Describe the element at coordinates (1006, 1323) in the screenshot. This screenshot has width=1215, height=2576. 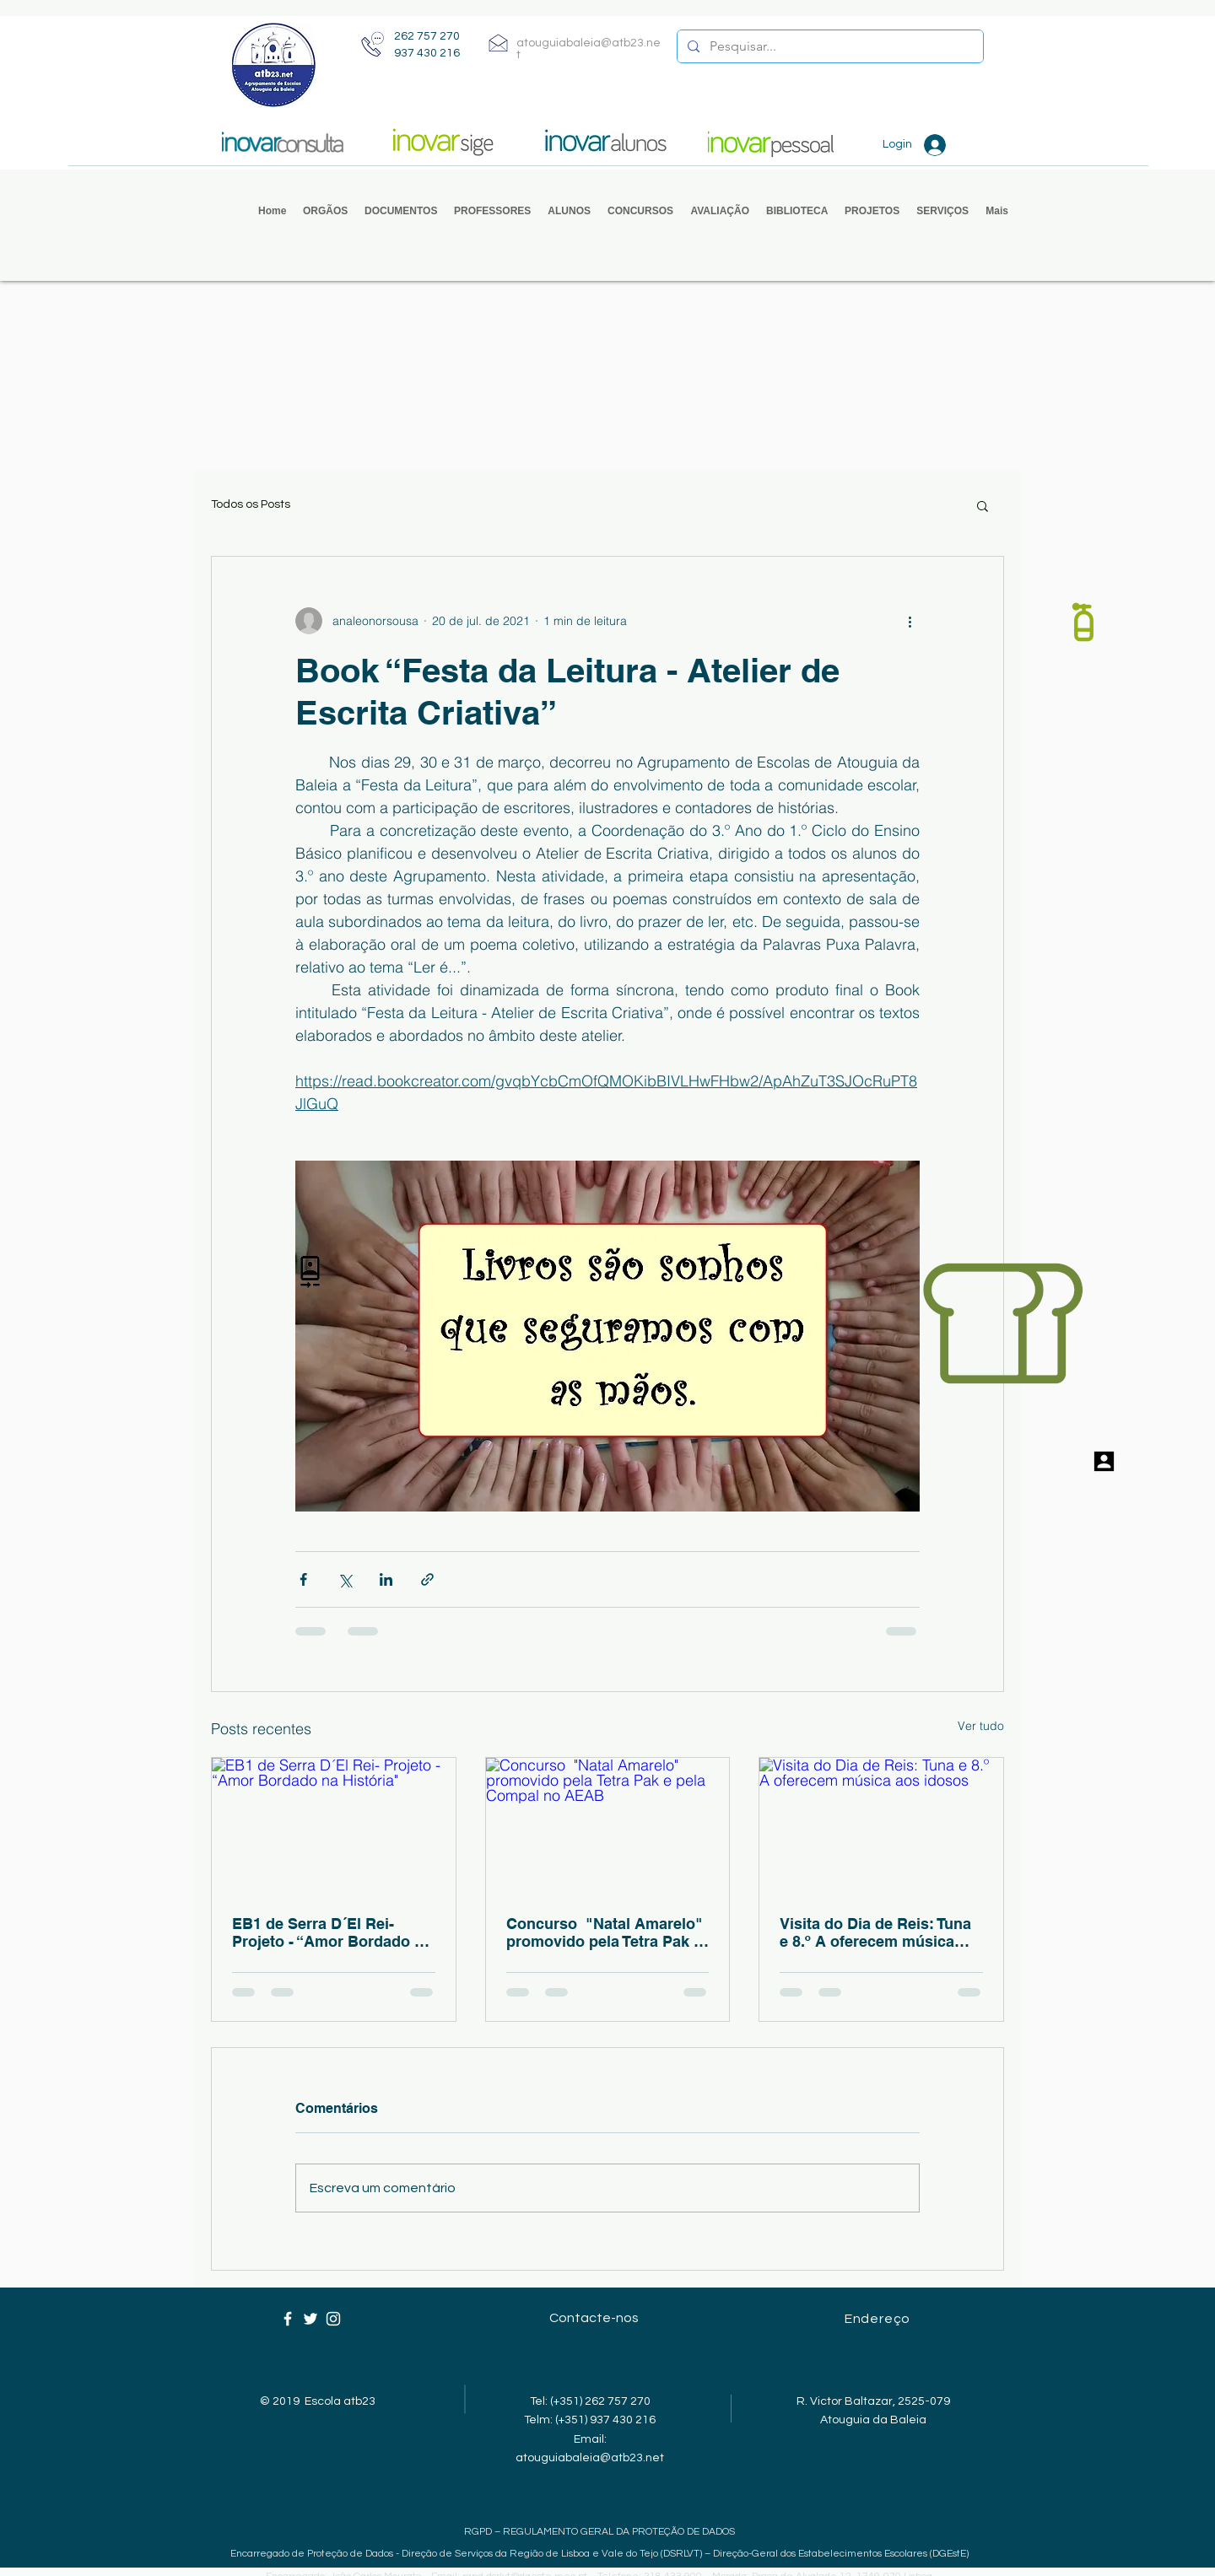
I see `browse bakery or bread products` at that location.